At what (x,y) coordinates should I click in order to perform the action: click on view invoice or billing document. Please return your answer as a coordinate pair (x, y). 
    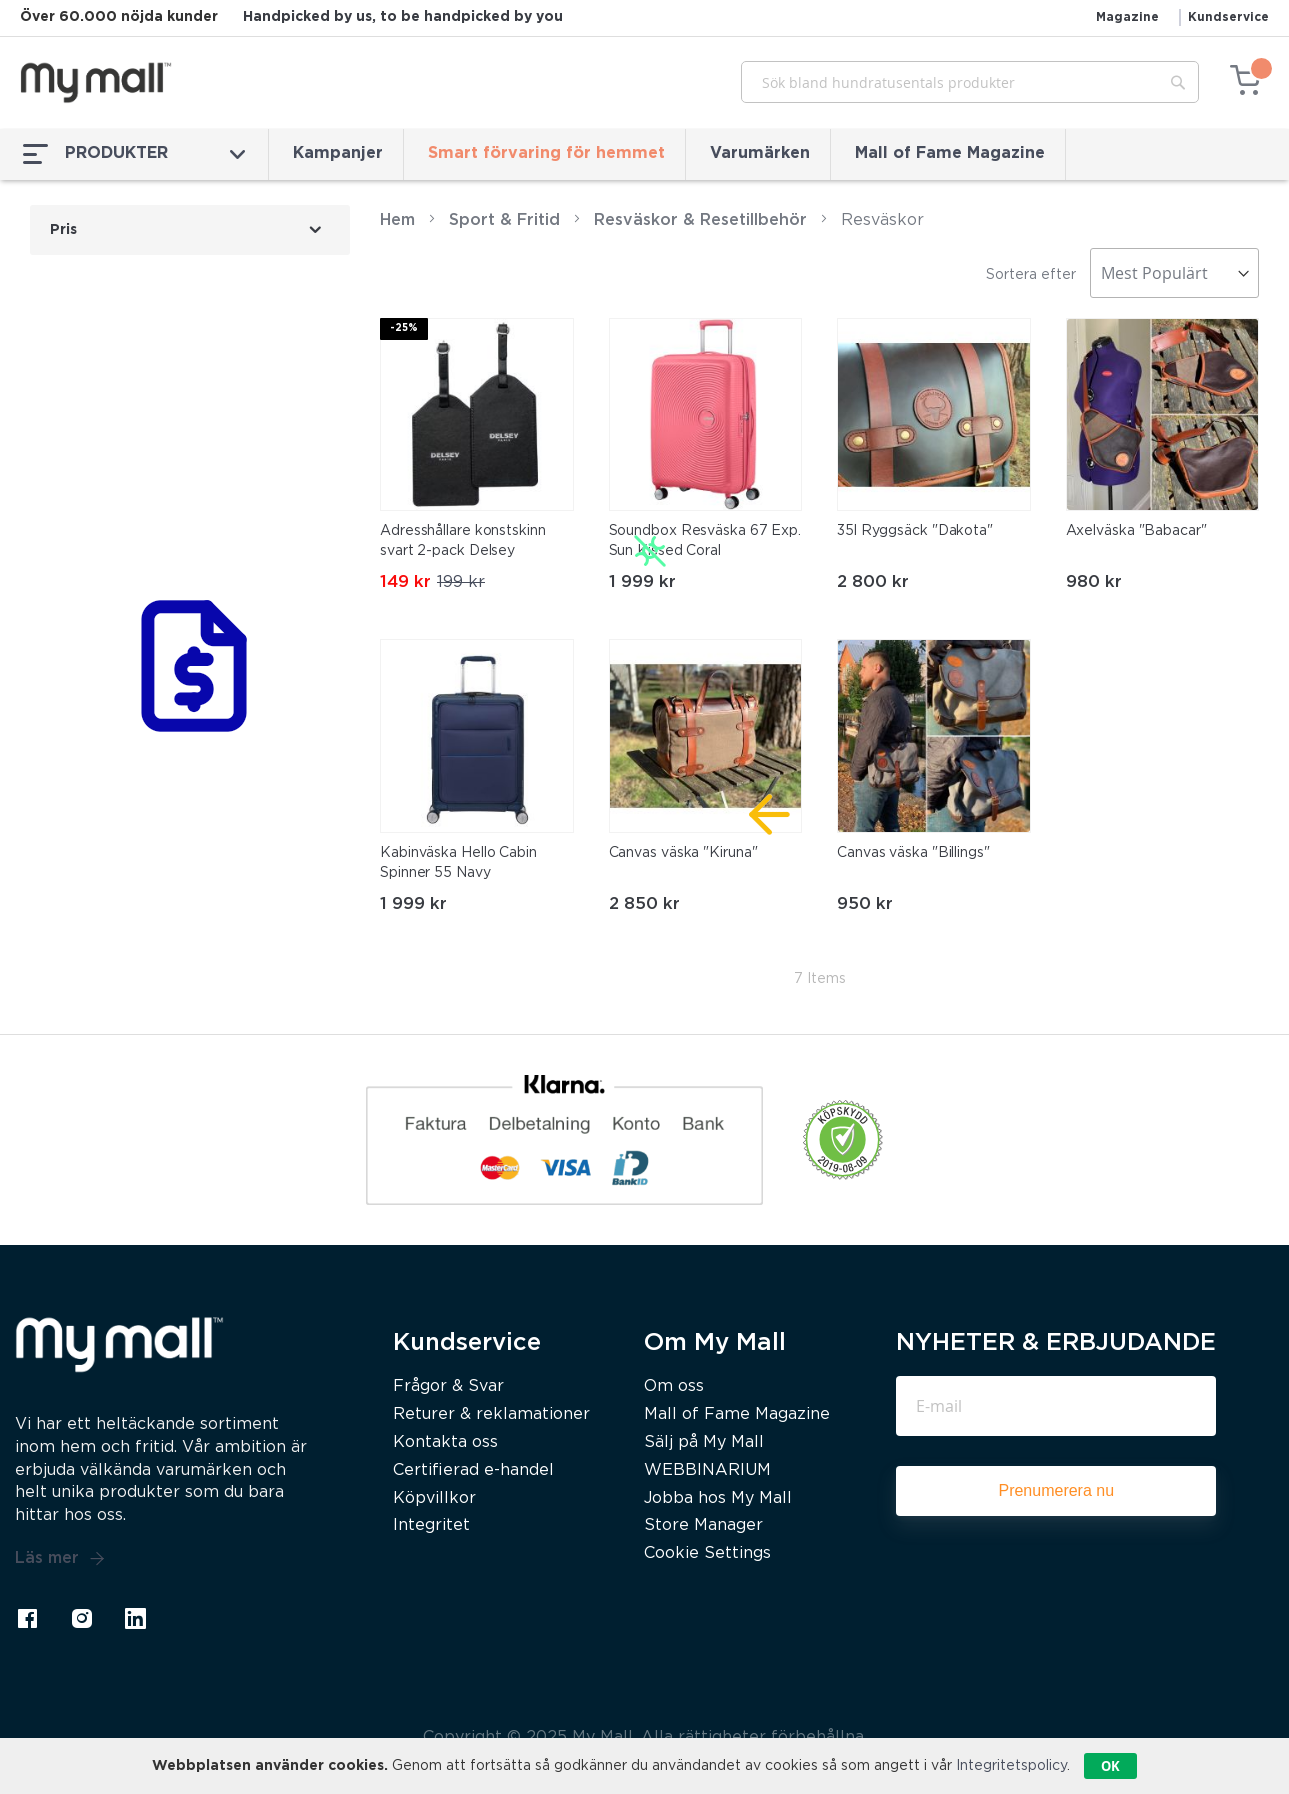
    Looking at the image, I should click on (194, 666).